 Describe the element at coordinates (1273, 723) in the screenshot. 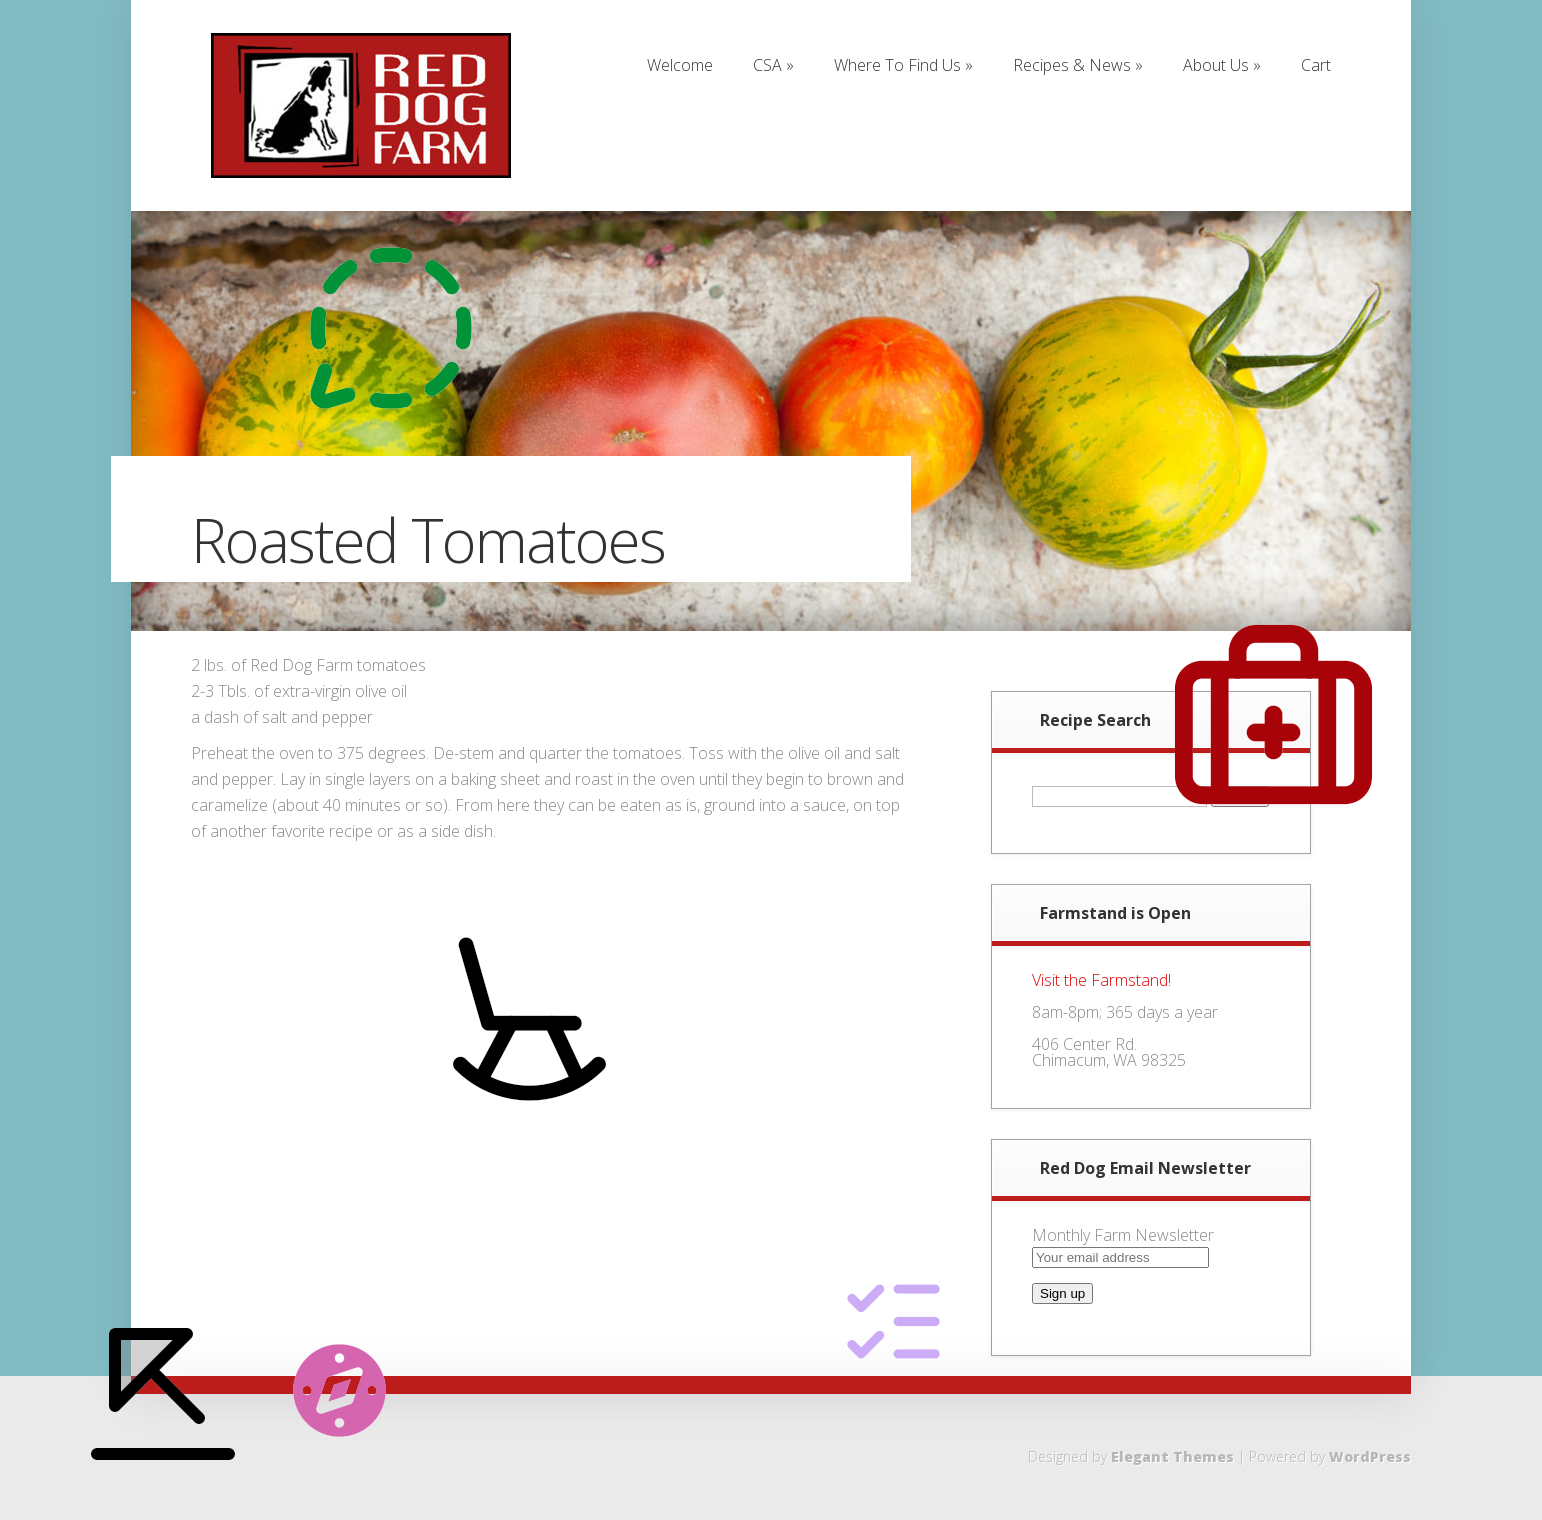

I see `access medical or health records` at that location.